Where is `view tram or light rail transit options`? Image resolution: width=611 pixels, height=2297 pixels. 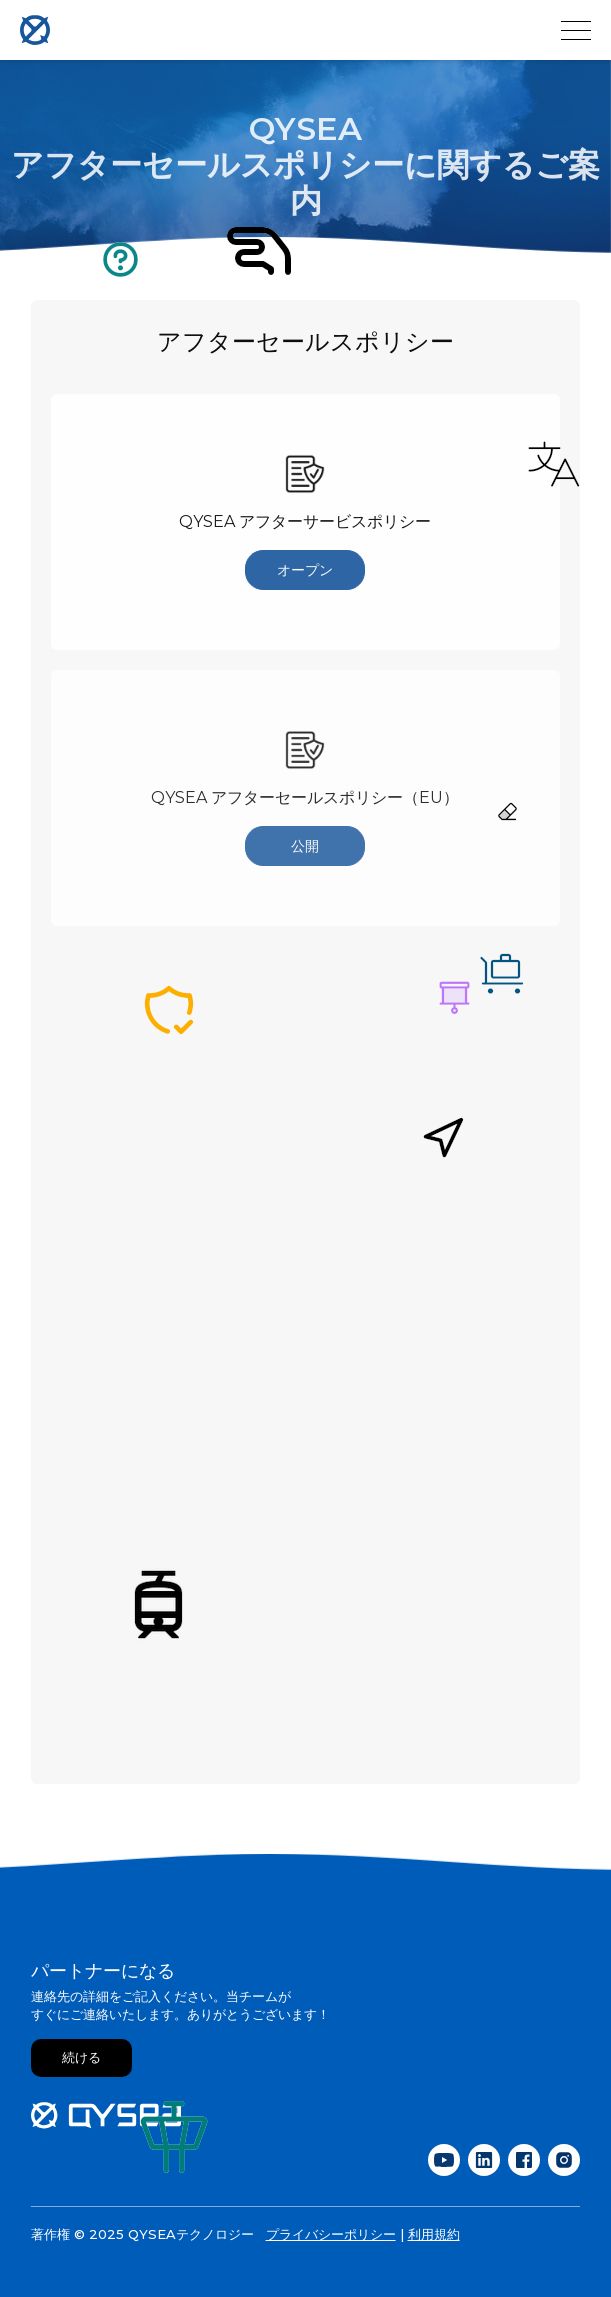 view tram or light rail transit options is located at coordinates (158, 1604).